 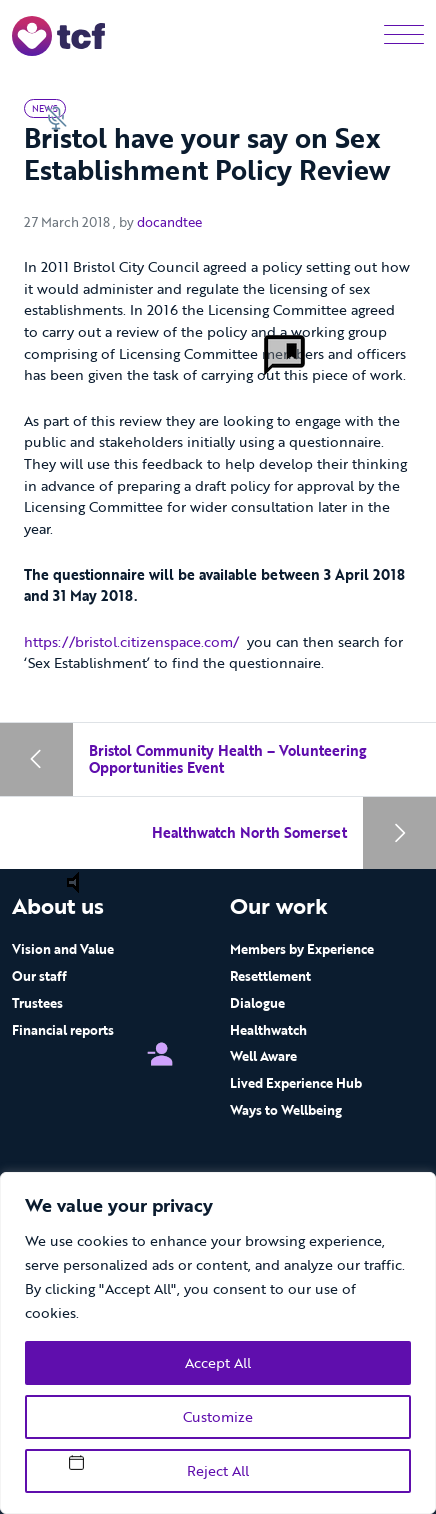 What do you see at coordinates (73, 882) in the screenshot?
I see `mute or unmute audio` at bounding box center [73, 882].